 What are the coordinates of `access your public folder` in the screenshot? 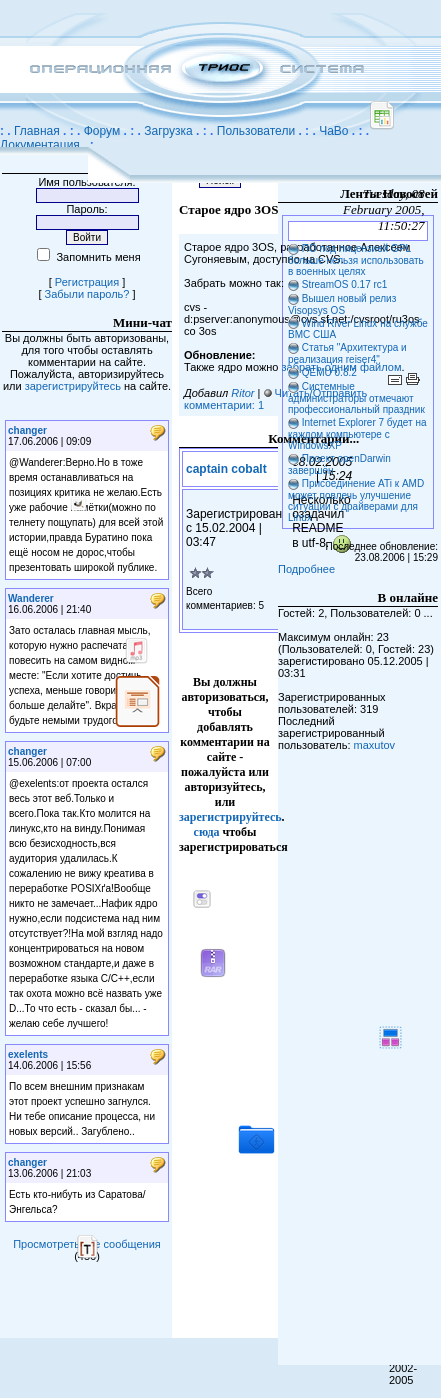 It's located at (256, 1139).